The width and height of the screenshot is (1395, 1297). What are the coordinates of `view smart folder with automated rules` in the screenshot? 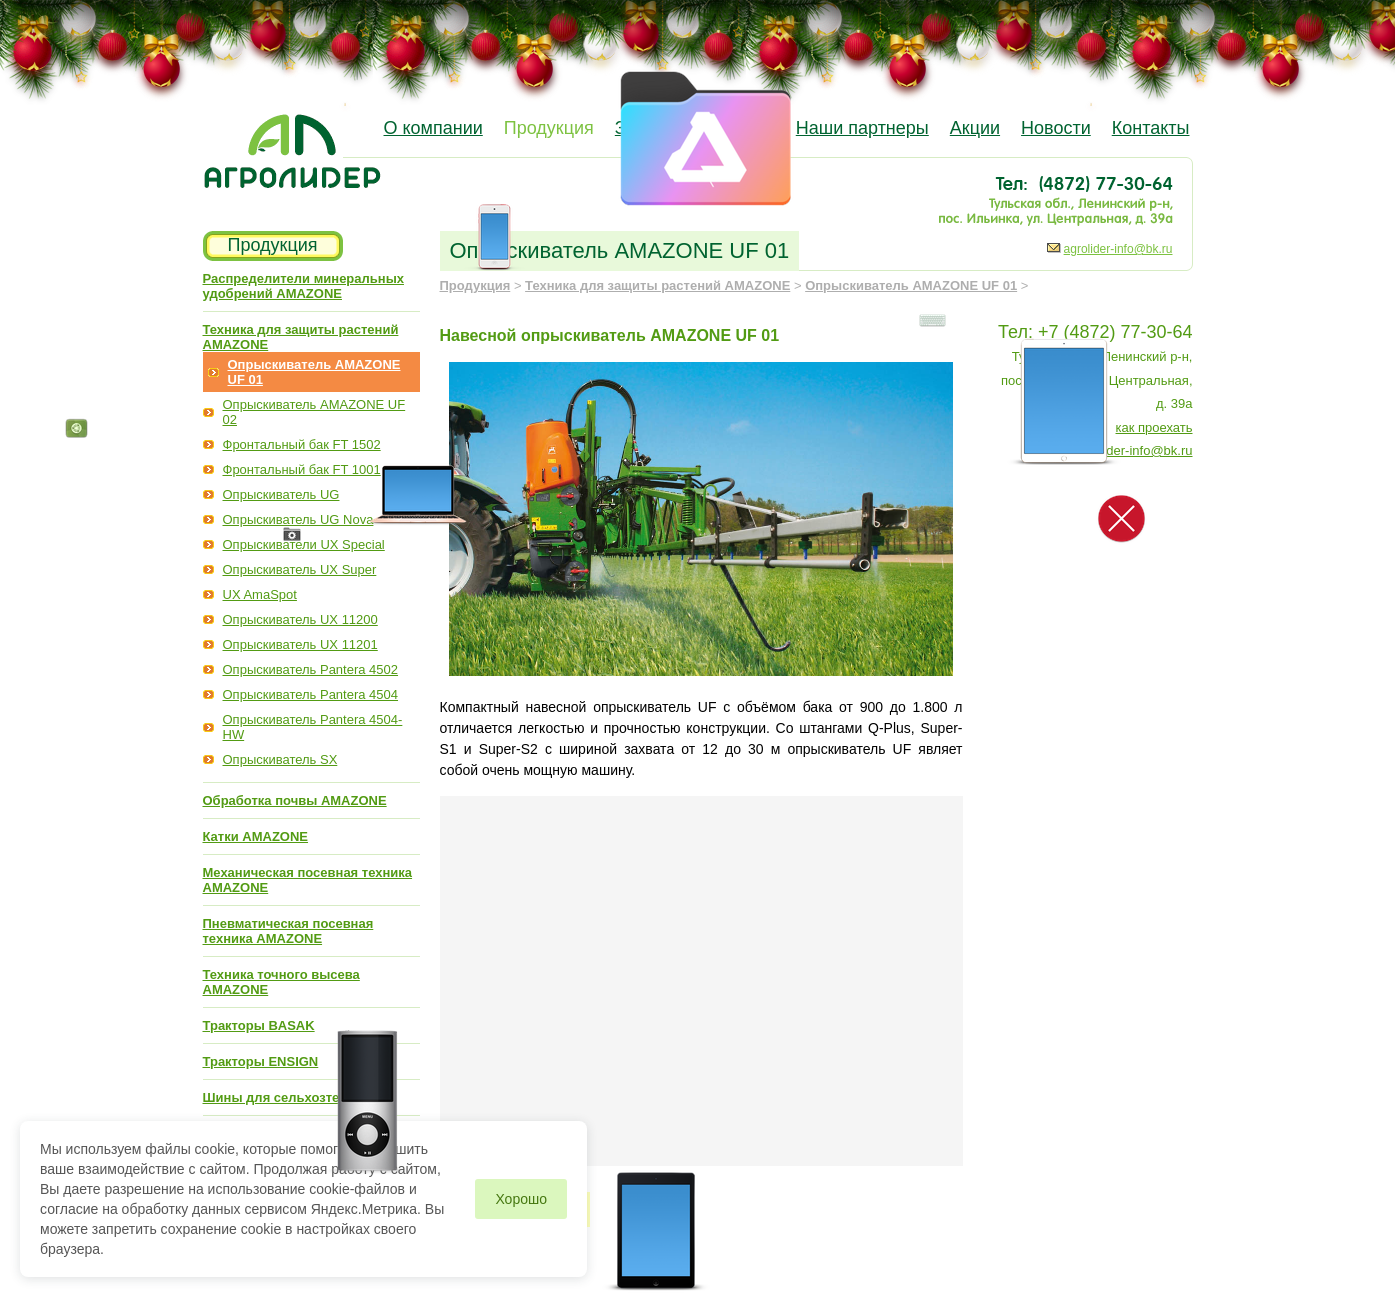 It's located at (292, 534).